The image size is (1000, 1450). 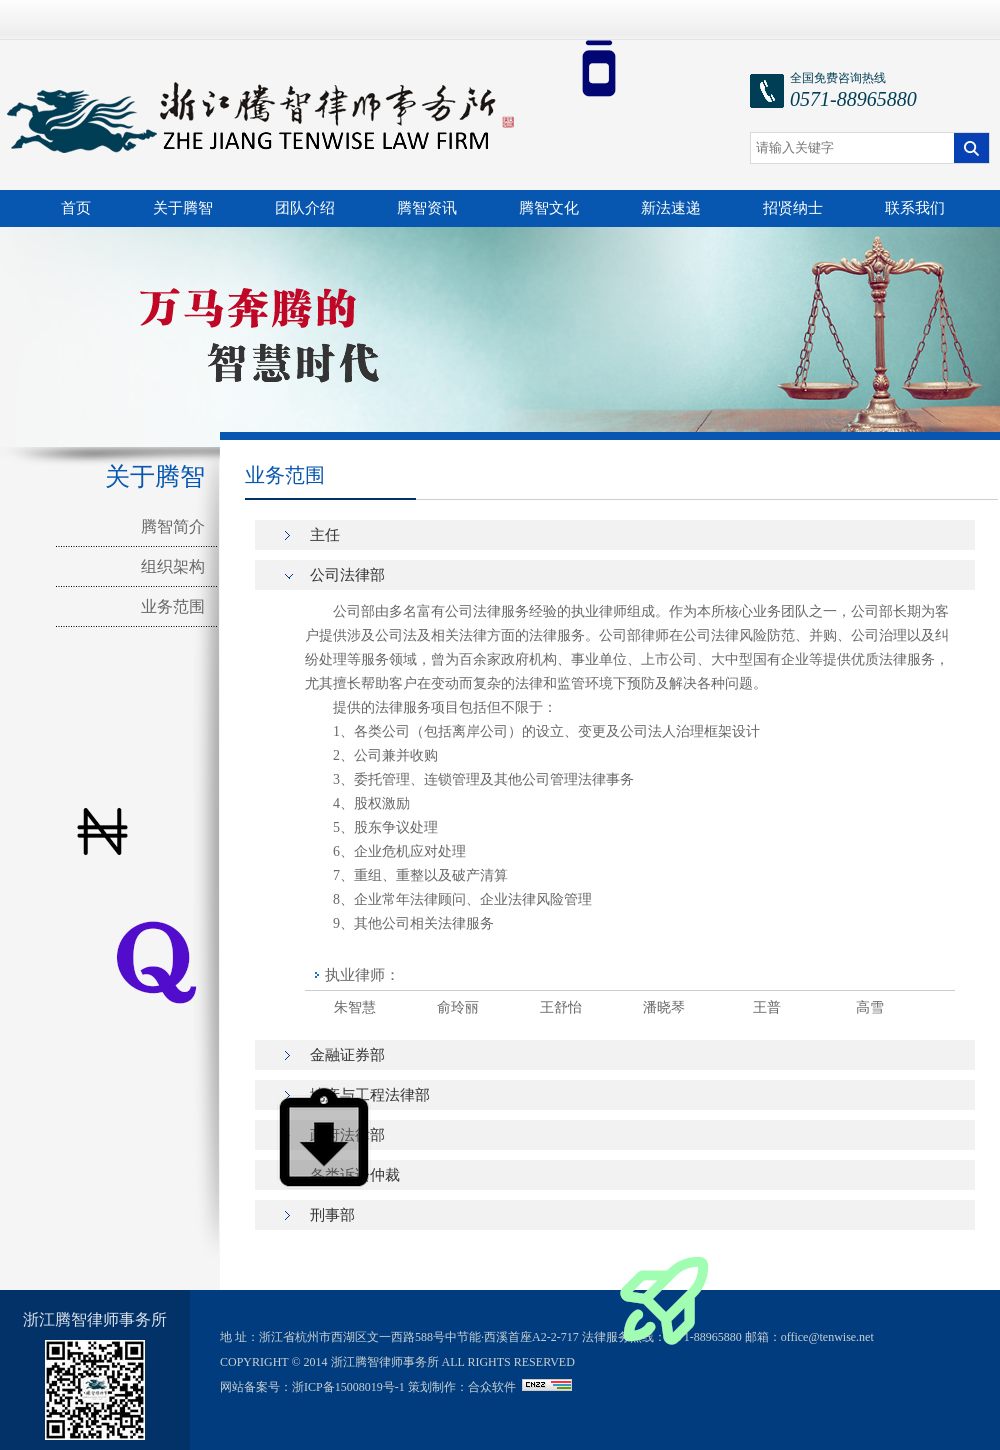 I want to click on launch or deploy a project, so click(x=666, y=1299).